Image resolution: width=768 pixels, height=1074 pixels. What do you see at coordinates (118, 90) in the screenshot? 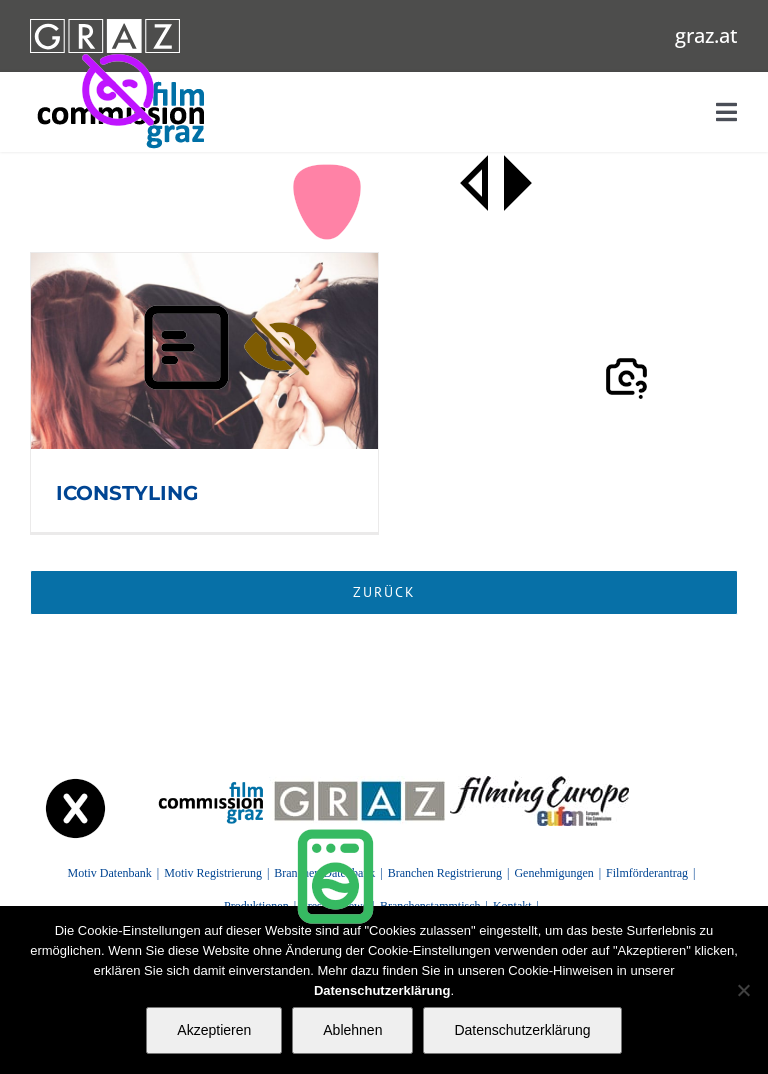
I see `indicates content is not under creative commons license` at bounding box center [118, 90].